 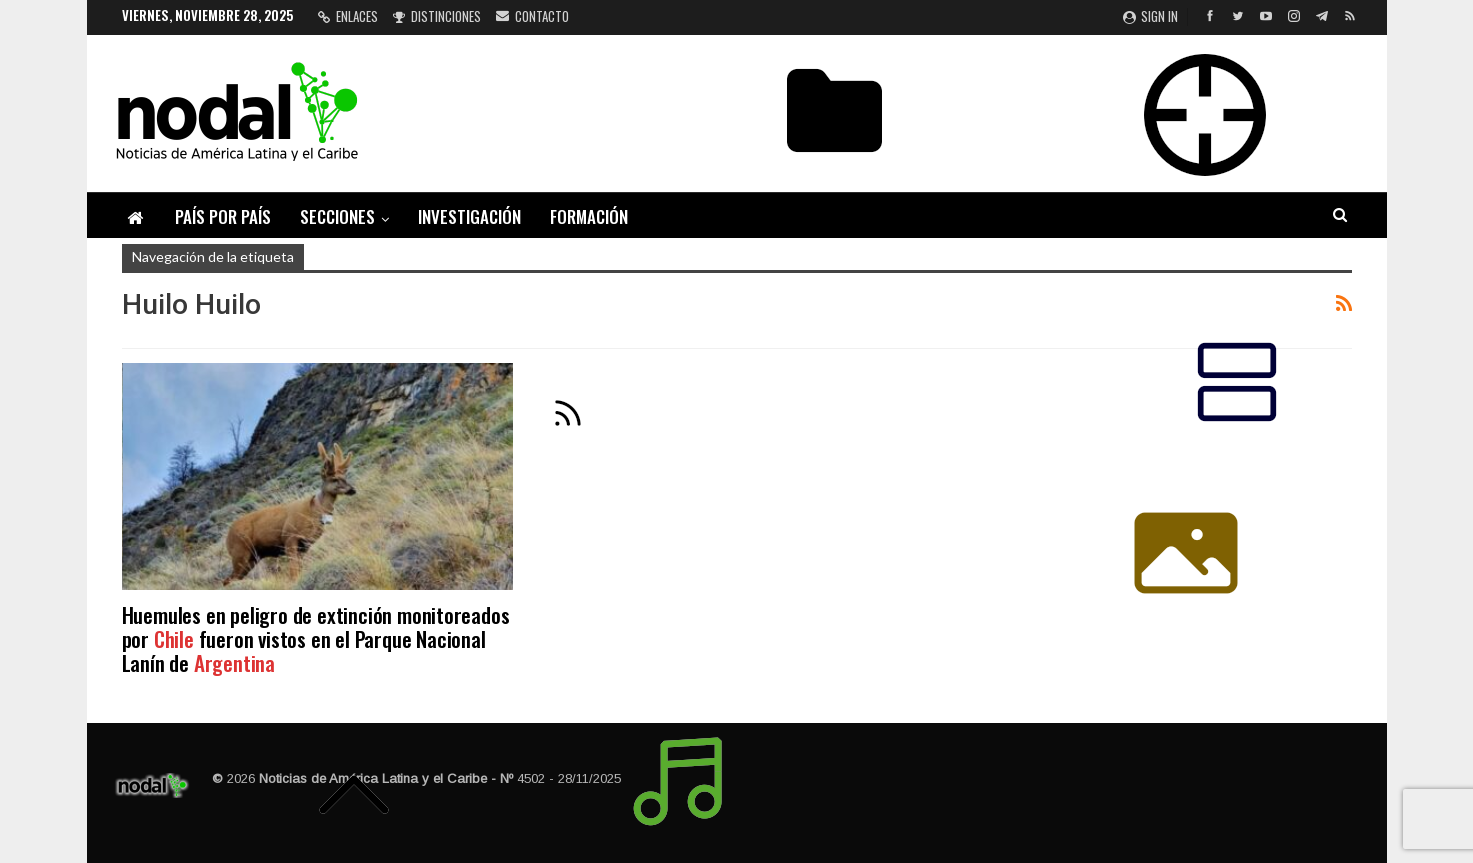 I want to click on subscribe to RSS feed, so click(x=568, y=413).